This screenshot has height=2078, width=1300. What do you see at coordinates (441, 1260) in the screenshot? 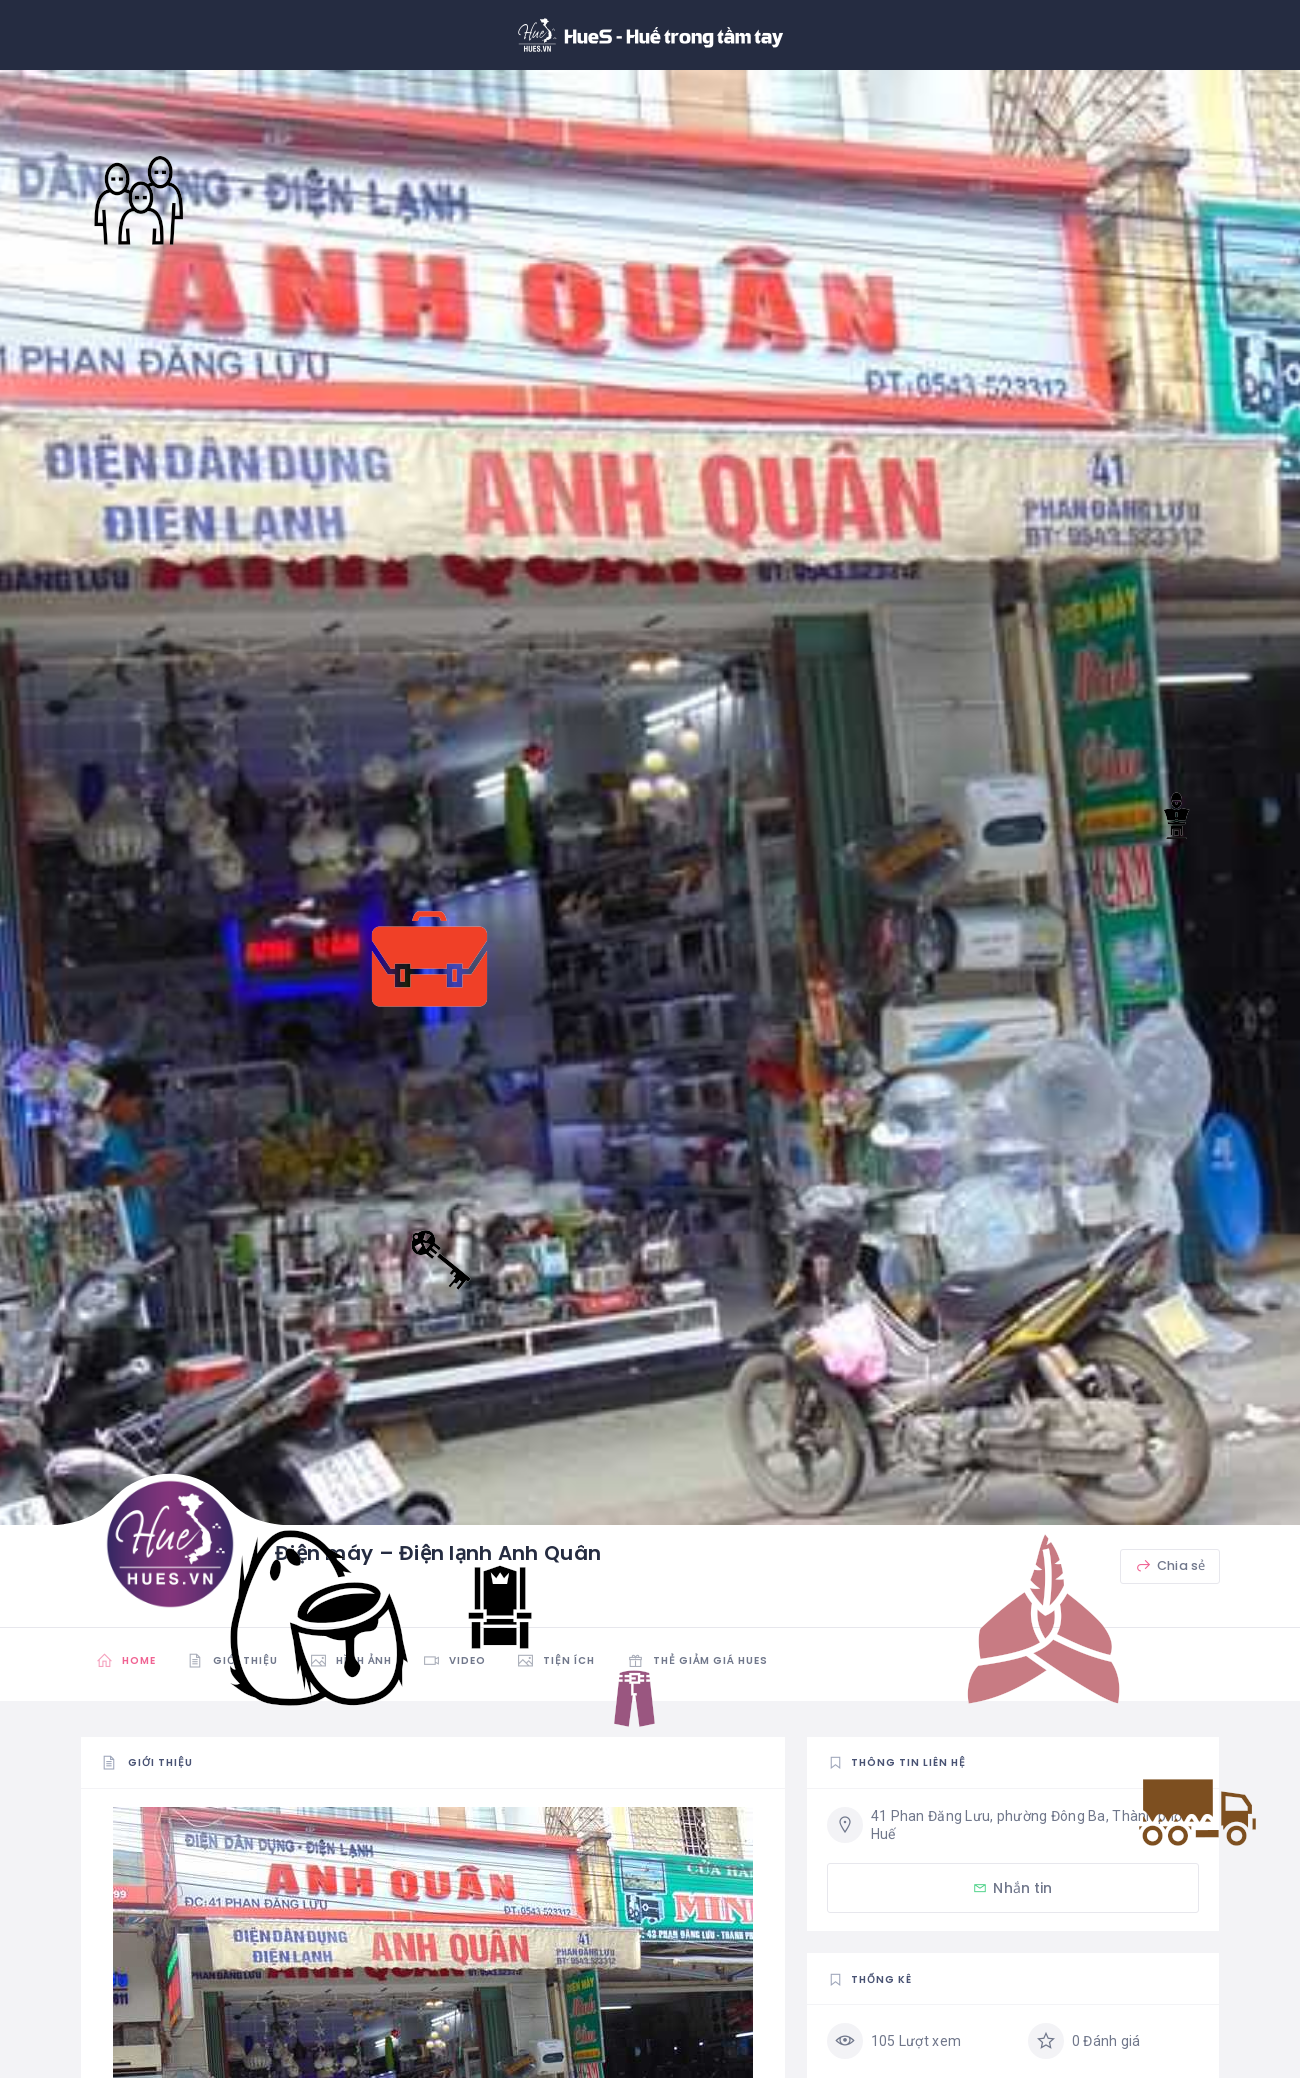
I see `access master or admin permissions` at bounding box center [441, 1260].